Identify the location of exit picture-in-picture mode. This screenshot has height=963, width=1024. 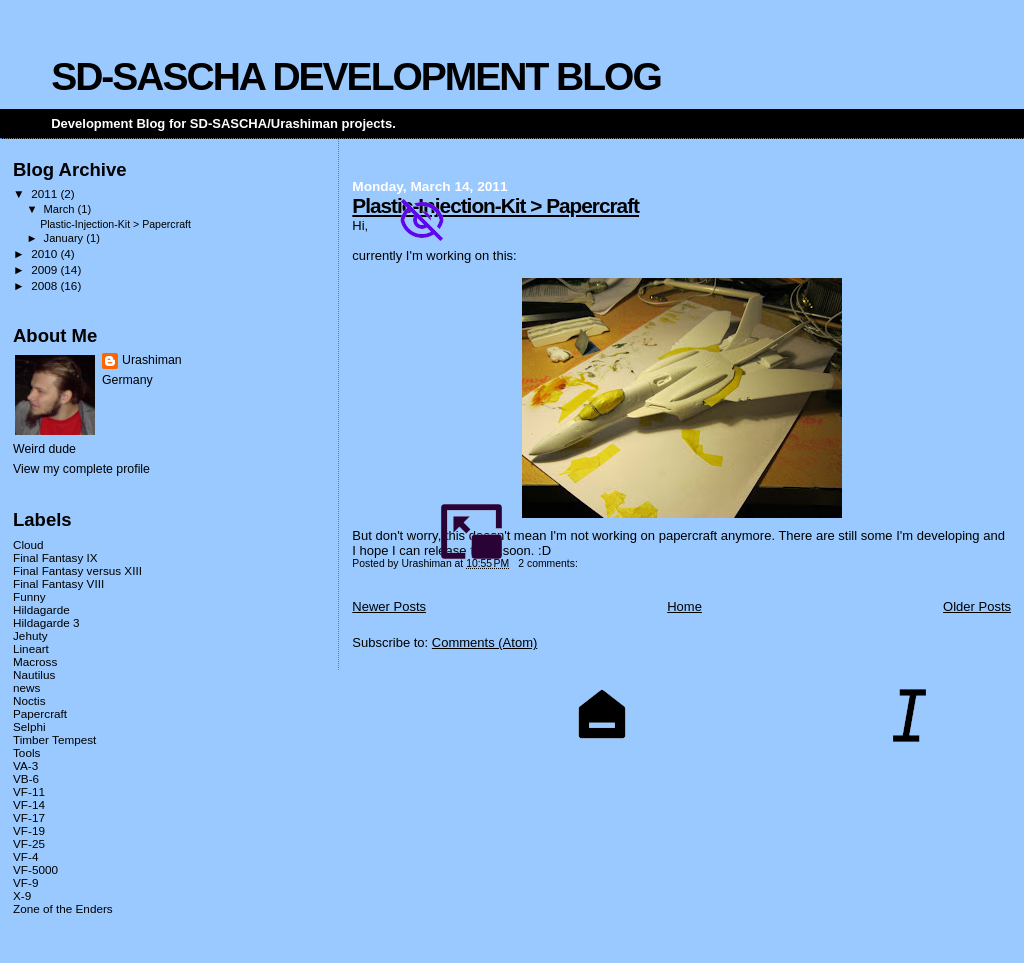
(471, 531).